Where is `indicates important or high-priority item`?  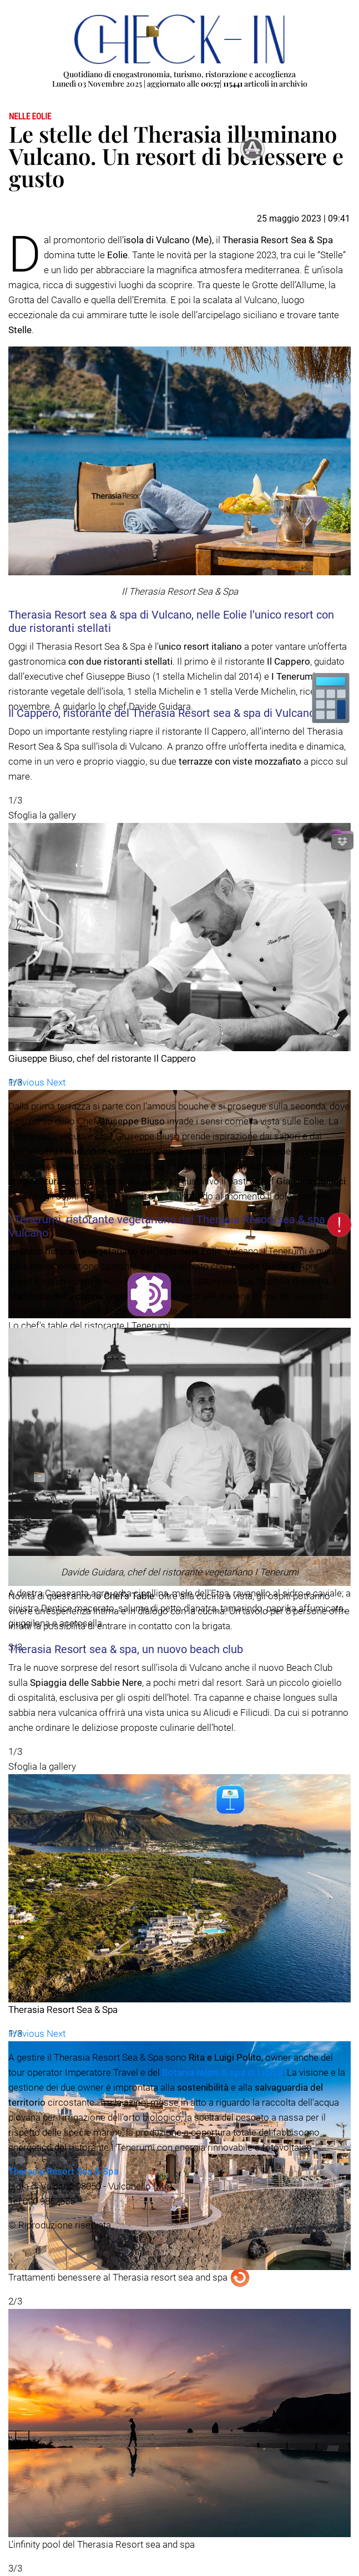
indicates important or high-priority item is located at coordinates (339, 1224).